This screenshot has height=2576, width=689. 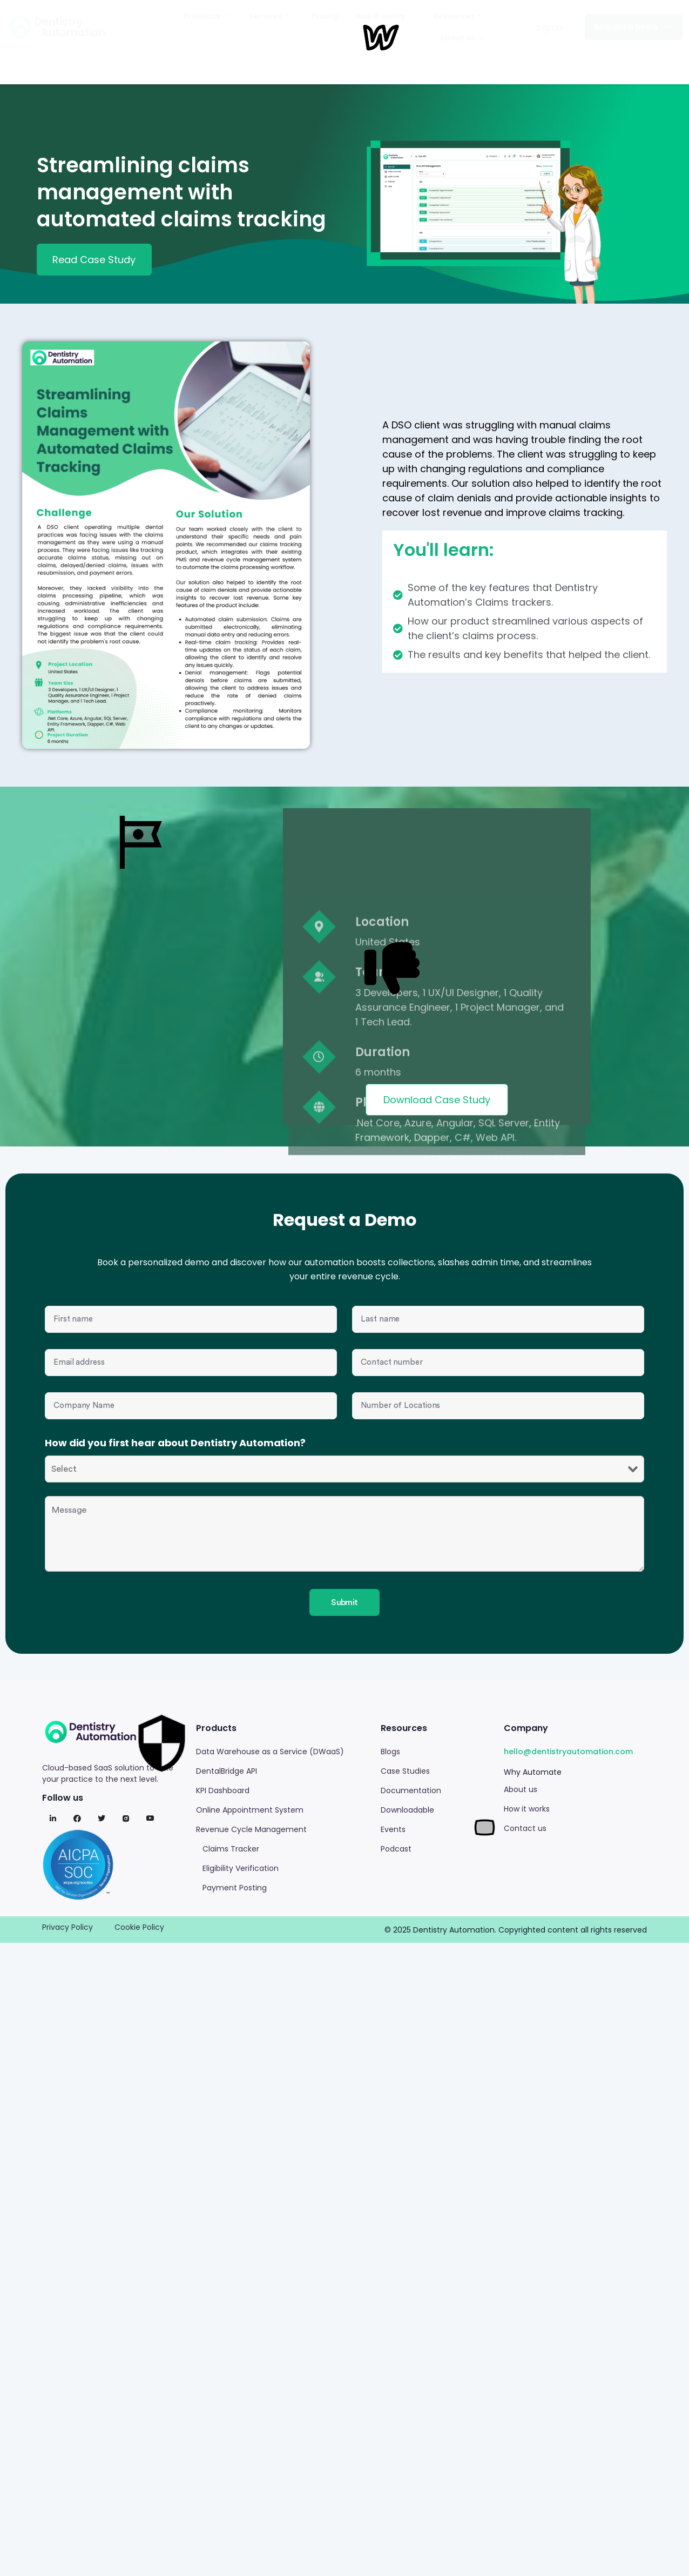 What do you see at coordinates (138, 842) in the screenshot?
I see `start a guided tour or walkthrough` at bounding box center [138, 842].